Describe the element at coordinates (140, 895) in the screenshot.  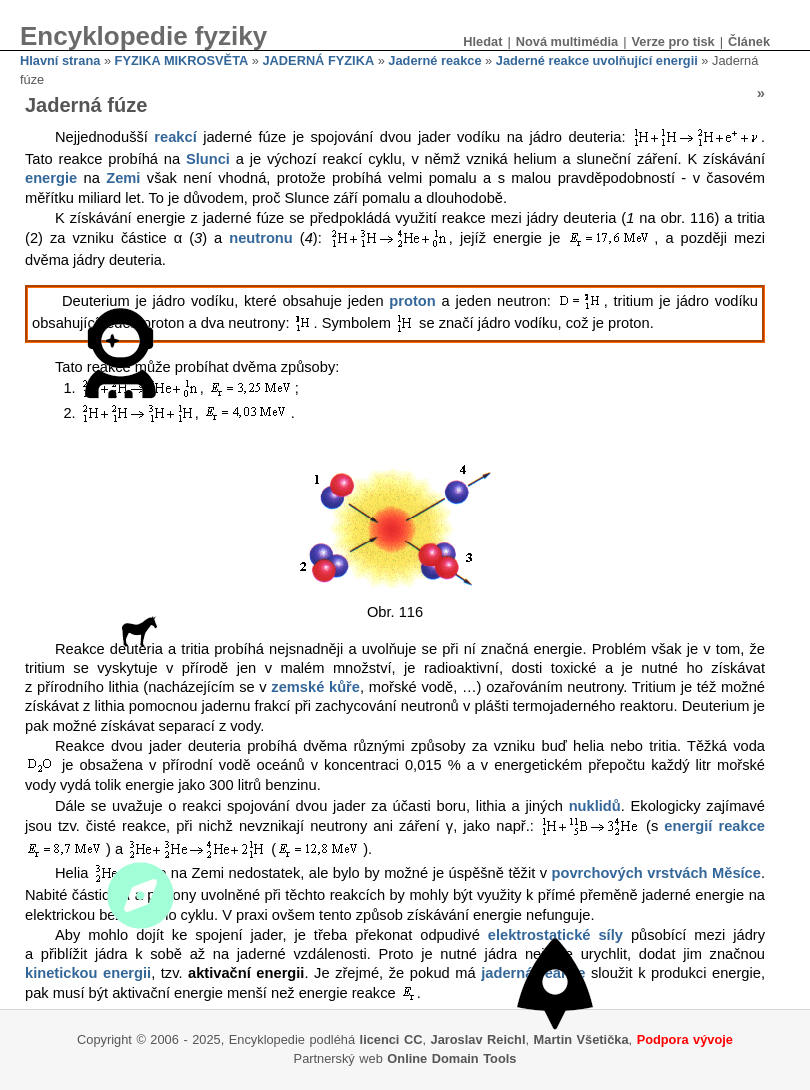
I see `access navigation or direction features` at that location.